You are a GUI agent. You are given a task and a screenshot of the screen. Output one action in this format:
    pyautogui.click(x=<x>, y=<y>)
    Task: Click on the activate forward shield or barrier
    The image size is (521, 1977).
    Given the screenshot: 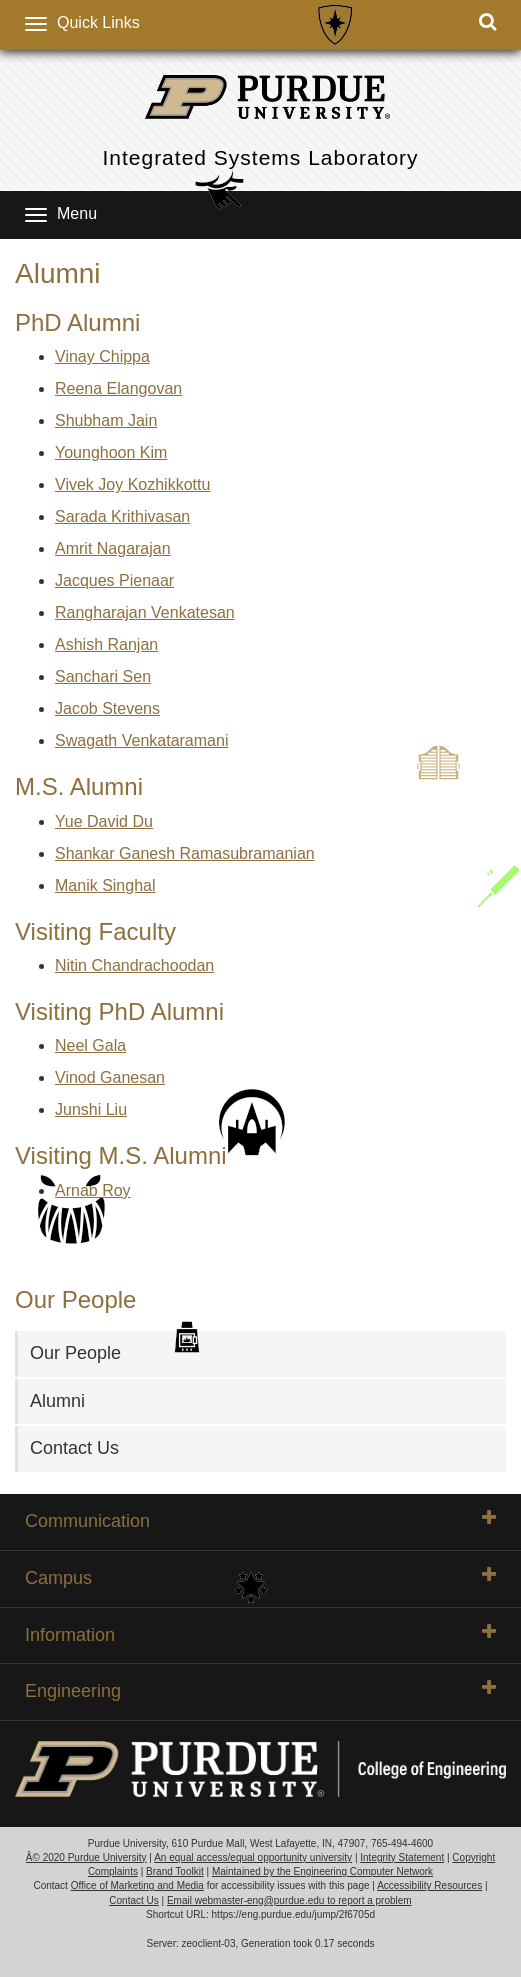 What is the action you would take?
    pyautogui.click(x=252, y=1122)
    